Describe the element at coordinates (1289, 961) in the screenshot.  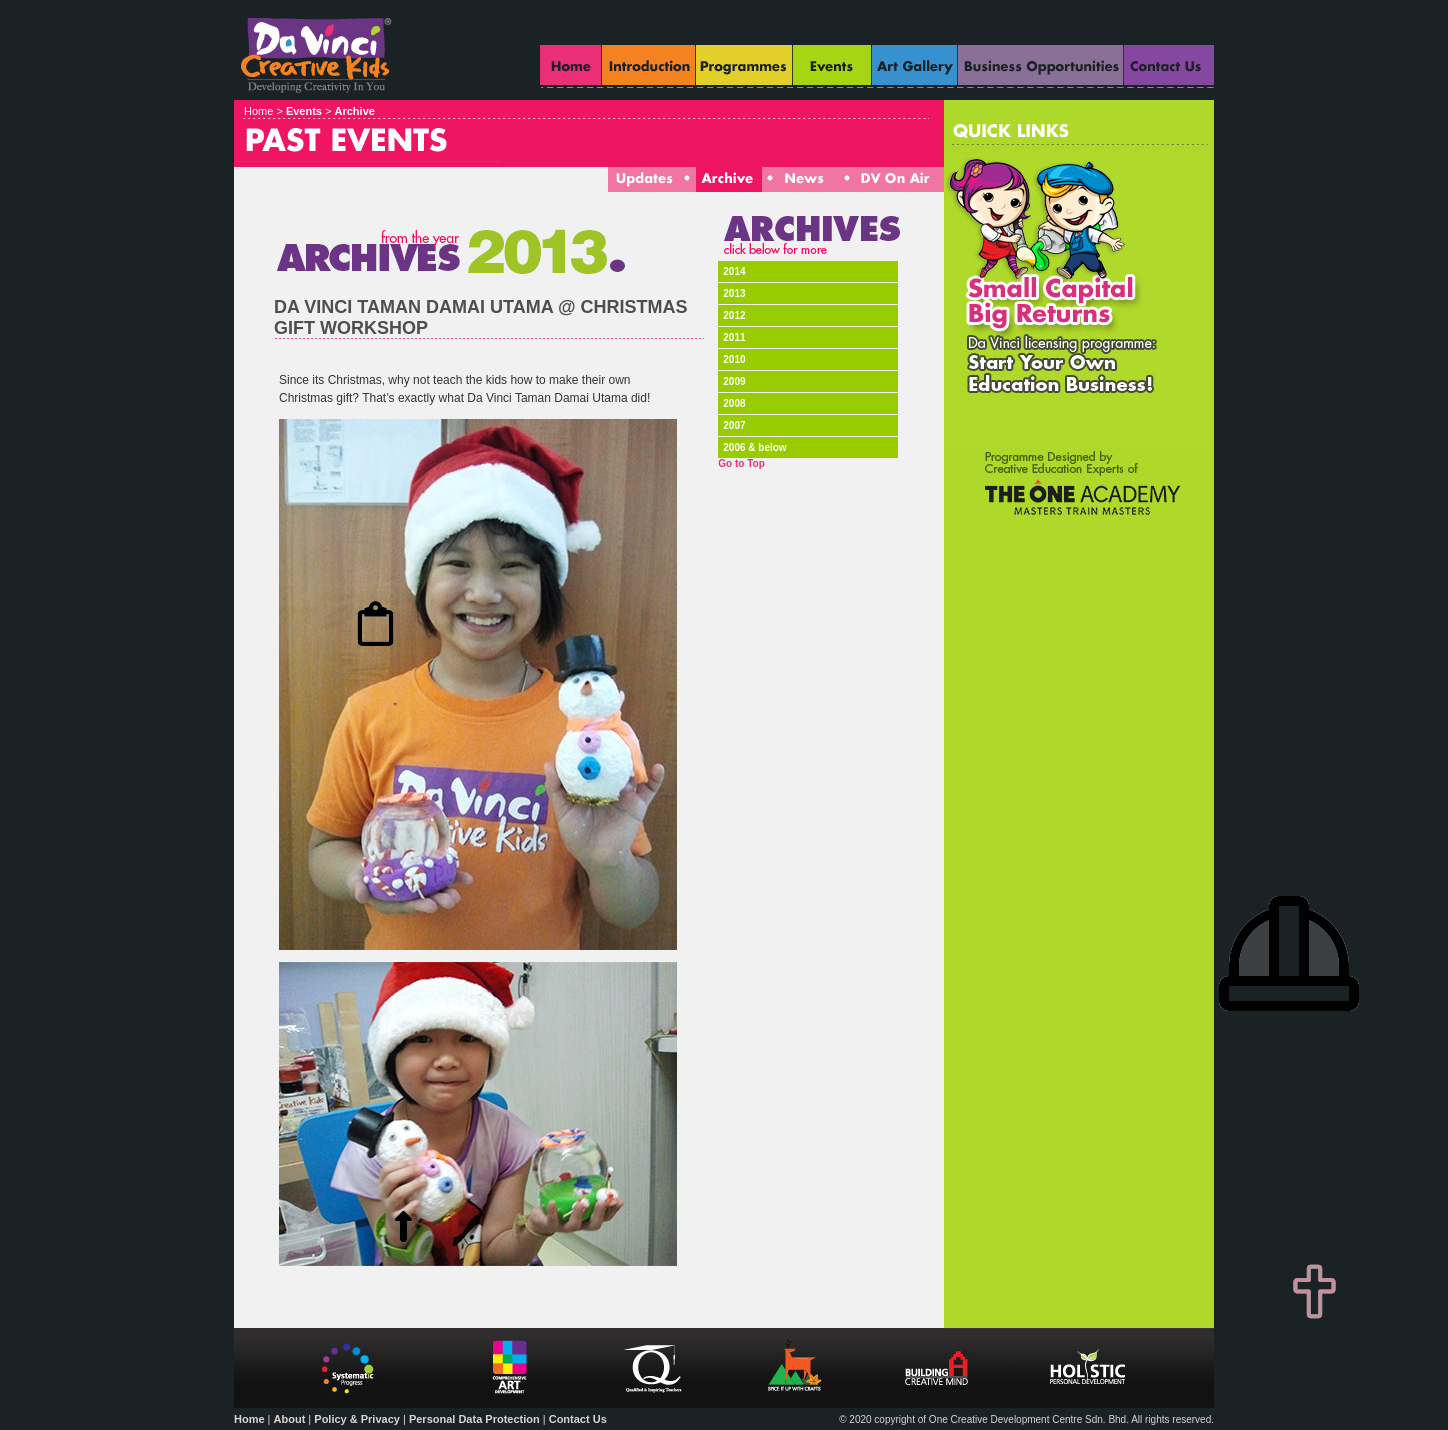
I see `access construction or worksite tools` at that location.